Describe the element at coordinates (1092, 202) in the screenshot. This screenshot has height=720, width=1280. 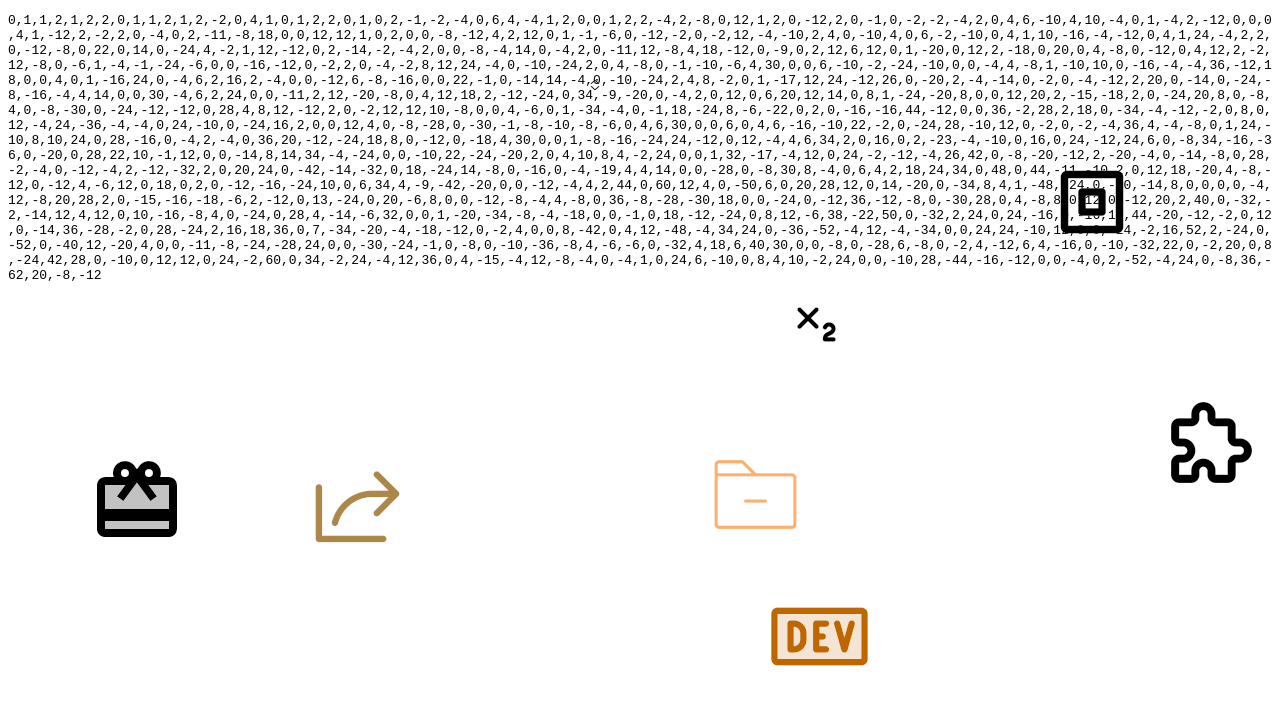
I see `Square payment services logo` at that location.